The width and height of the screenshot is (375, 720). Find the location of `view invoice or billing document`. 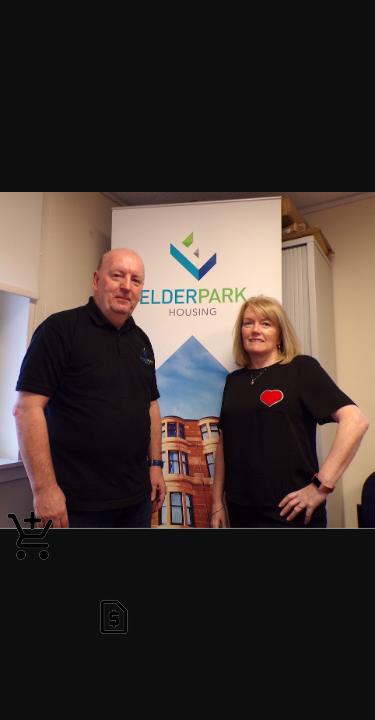

view invoice or billing document is located at coordinates (114, 617).